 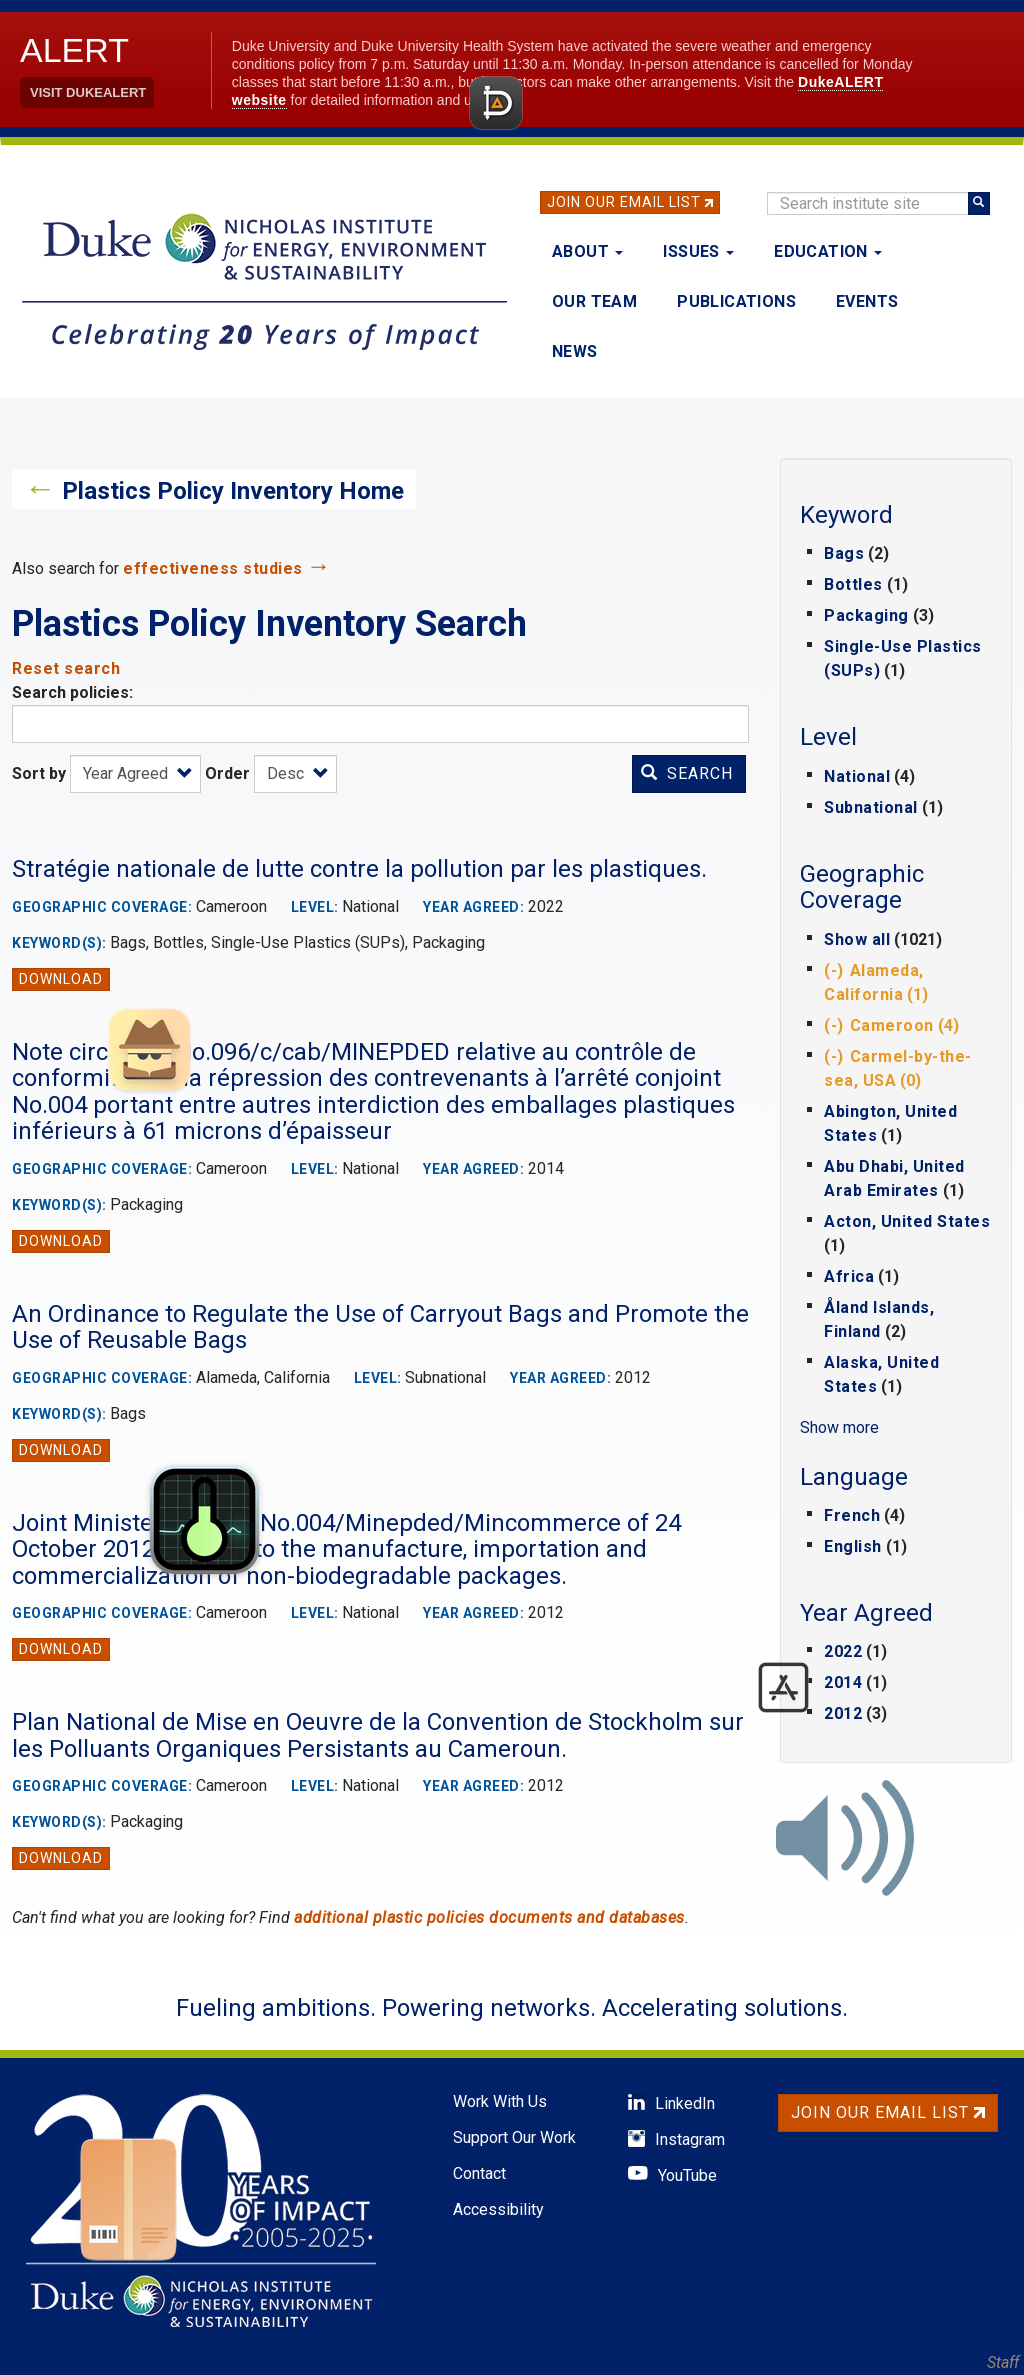 I want to click on adjust audio volume settings, so click(x=845, y=1838).